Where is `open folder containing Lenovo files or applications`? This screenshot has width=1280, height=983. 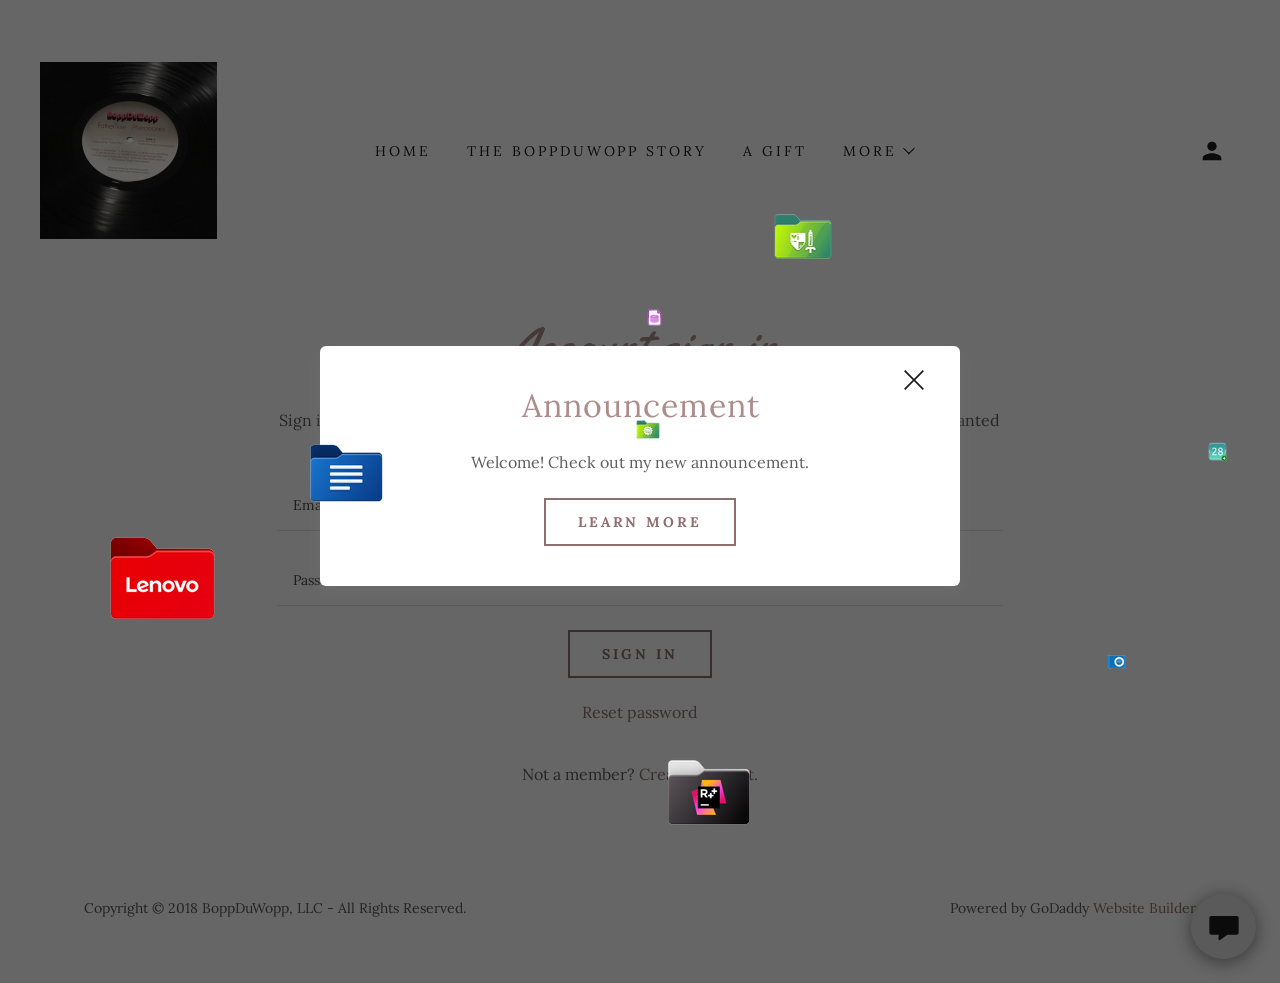 open folder containing Lenovo files or applications is located at coordinates (162, 581).